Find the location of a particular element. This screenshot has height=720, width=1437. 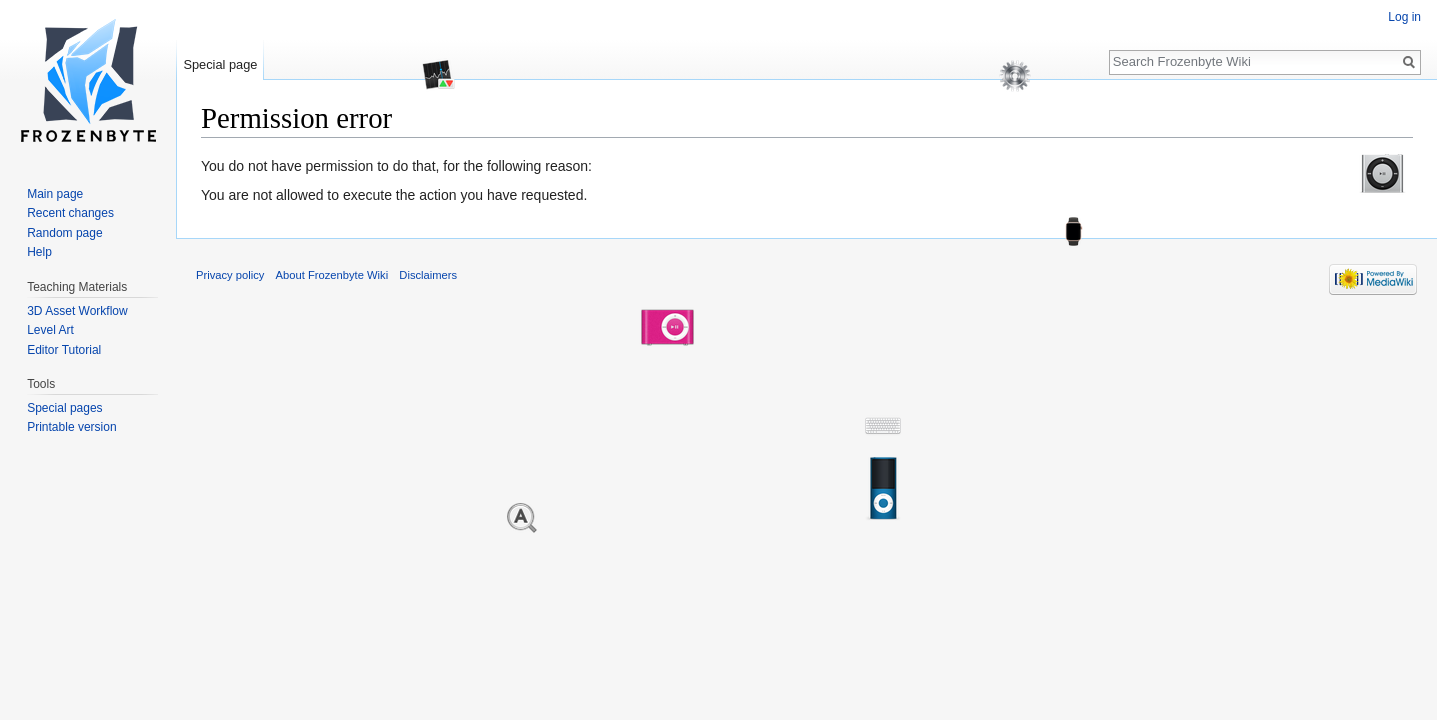

access behavior settings in the media library is located at coordinates (1015, 76).